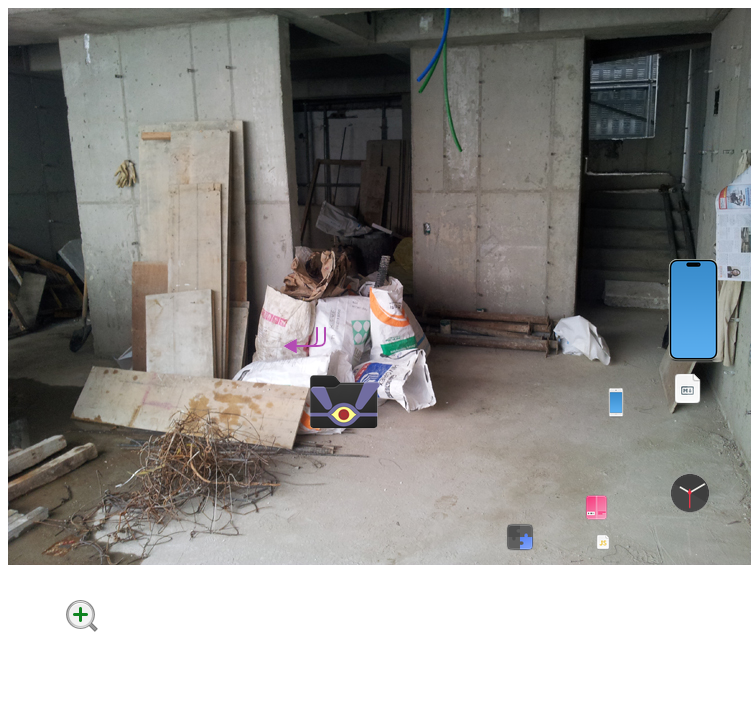  I want to click on indicates a time-sensitive or urgent item, so click(690, 493).